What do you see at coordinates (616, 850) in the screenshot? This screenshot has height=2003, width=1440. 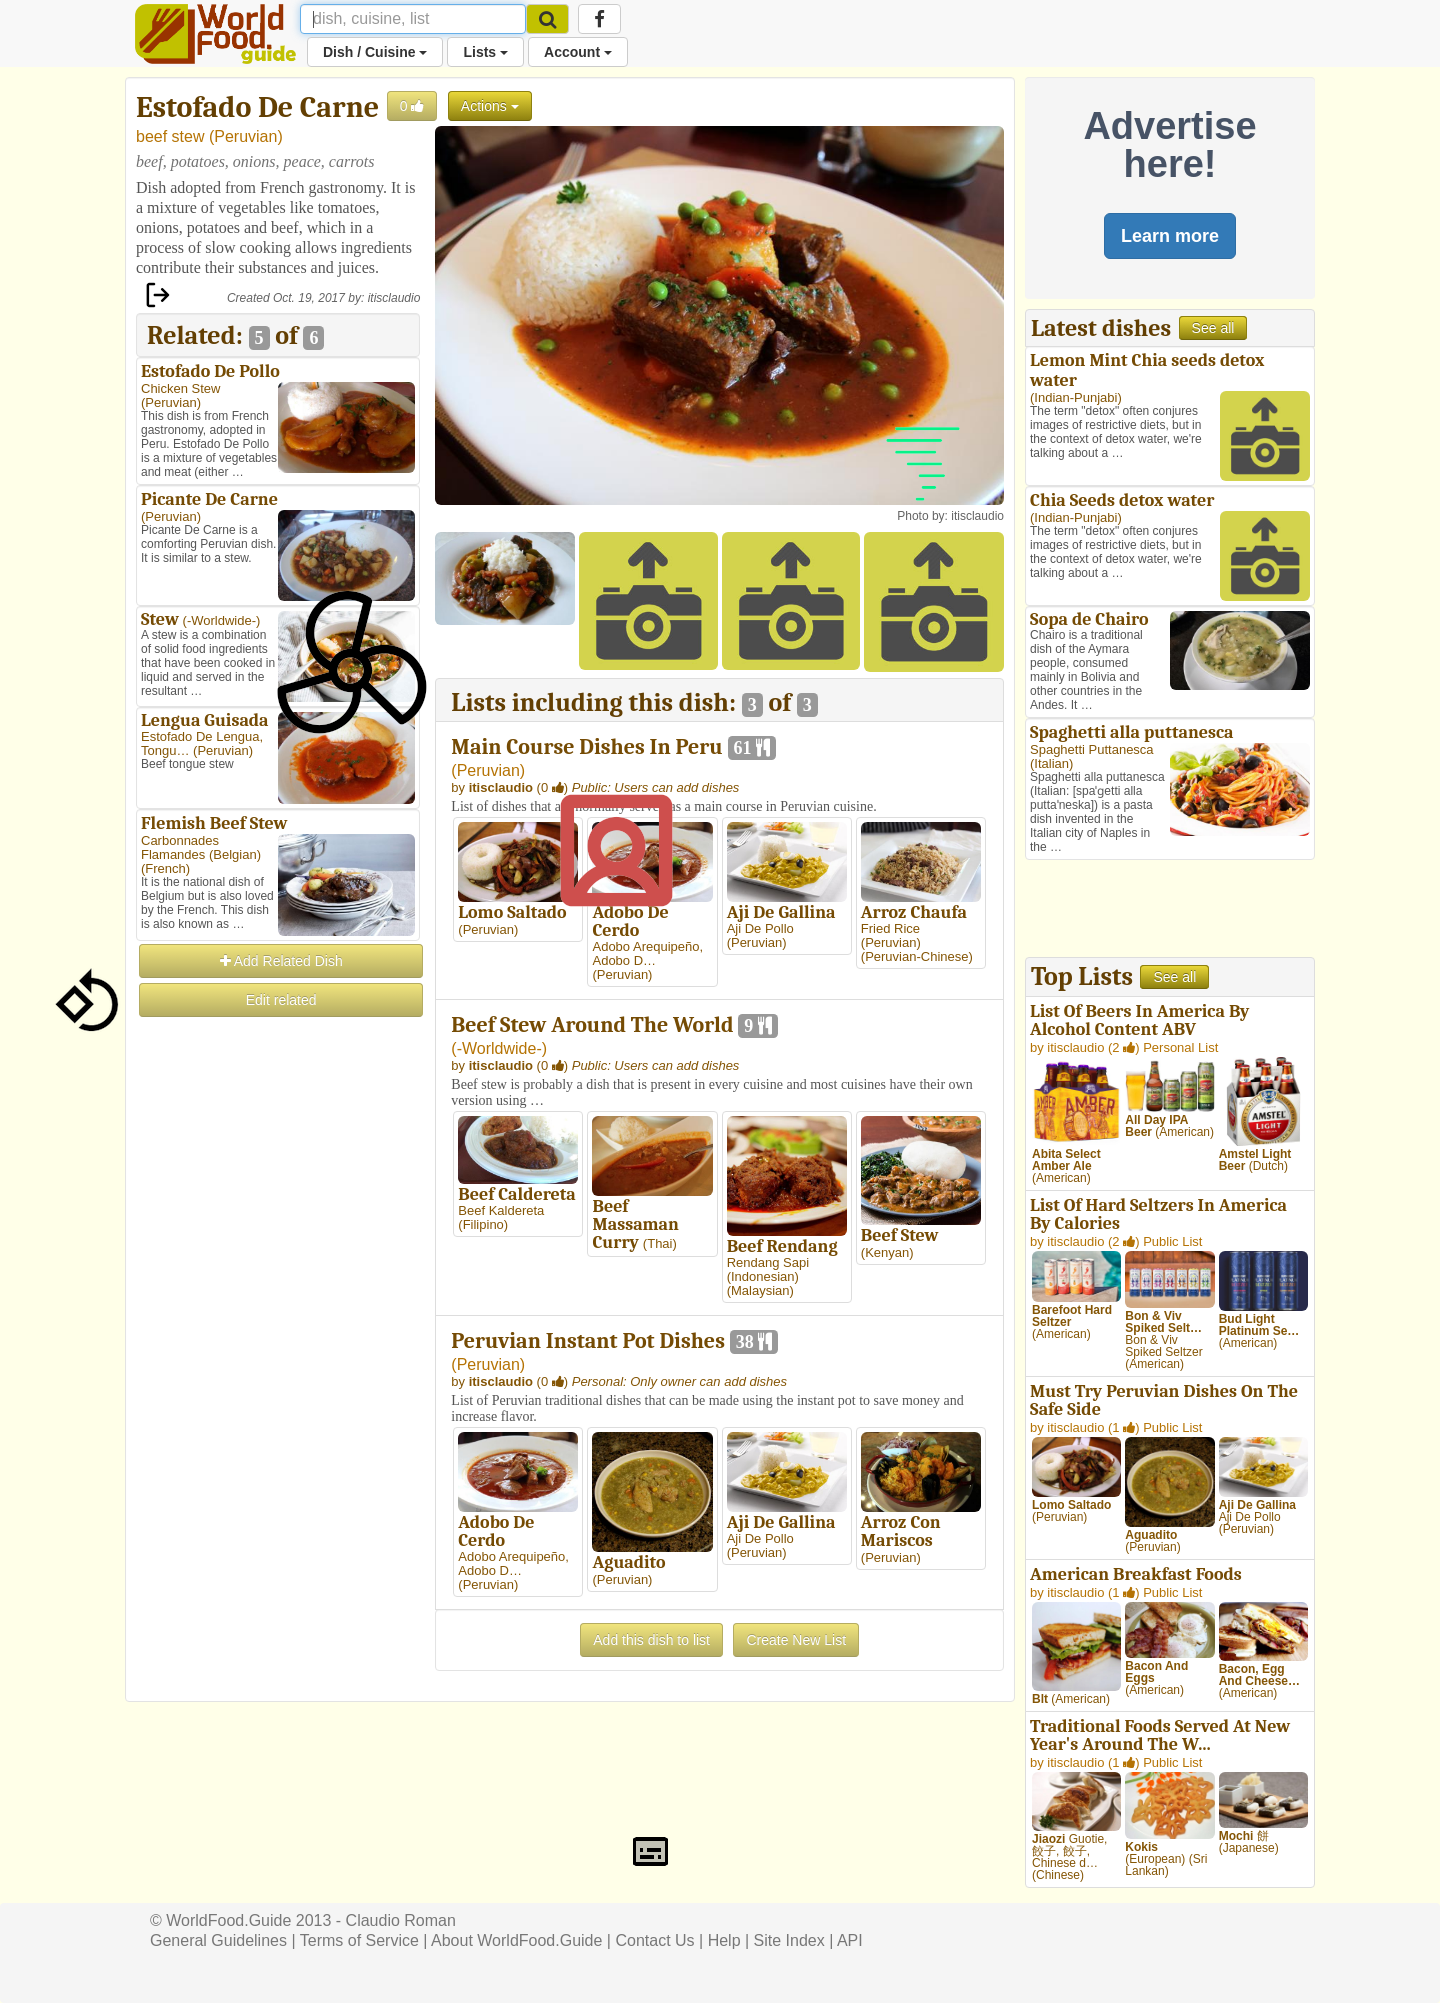 I see `view user profile` at bounding box center [616, 850].